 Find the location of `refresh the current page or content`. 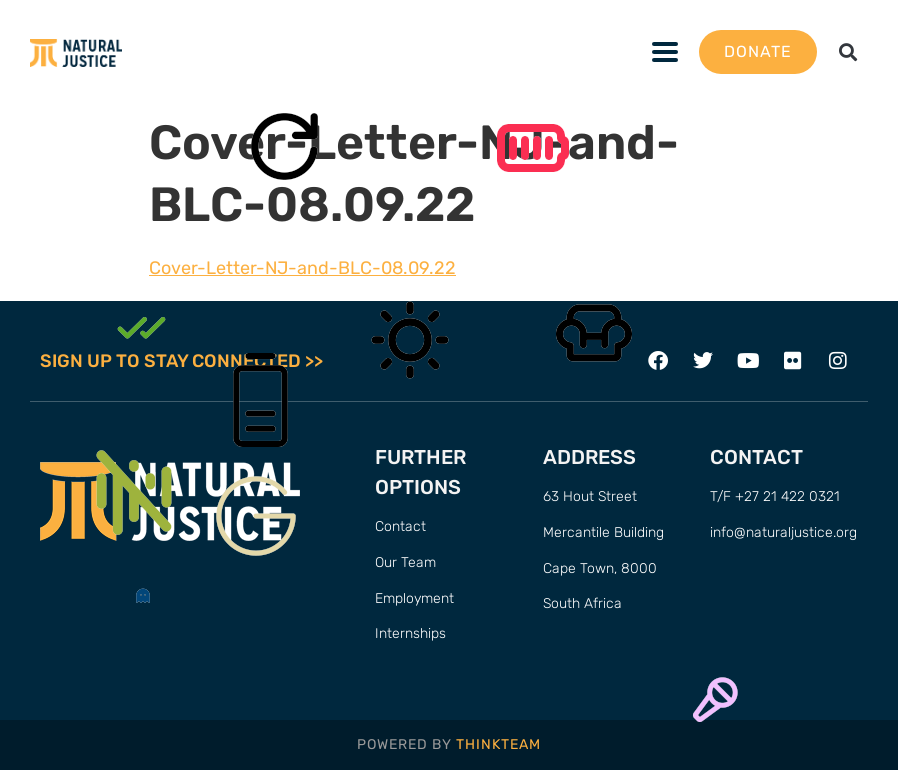

refresh the current page or content is located at coordinates (284, 146).